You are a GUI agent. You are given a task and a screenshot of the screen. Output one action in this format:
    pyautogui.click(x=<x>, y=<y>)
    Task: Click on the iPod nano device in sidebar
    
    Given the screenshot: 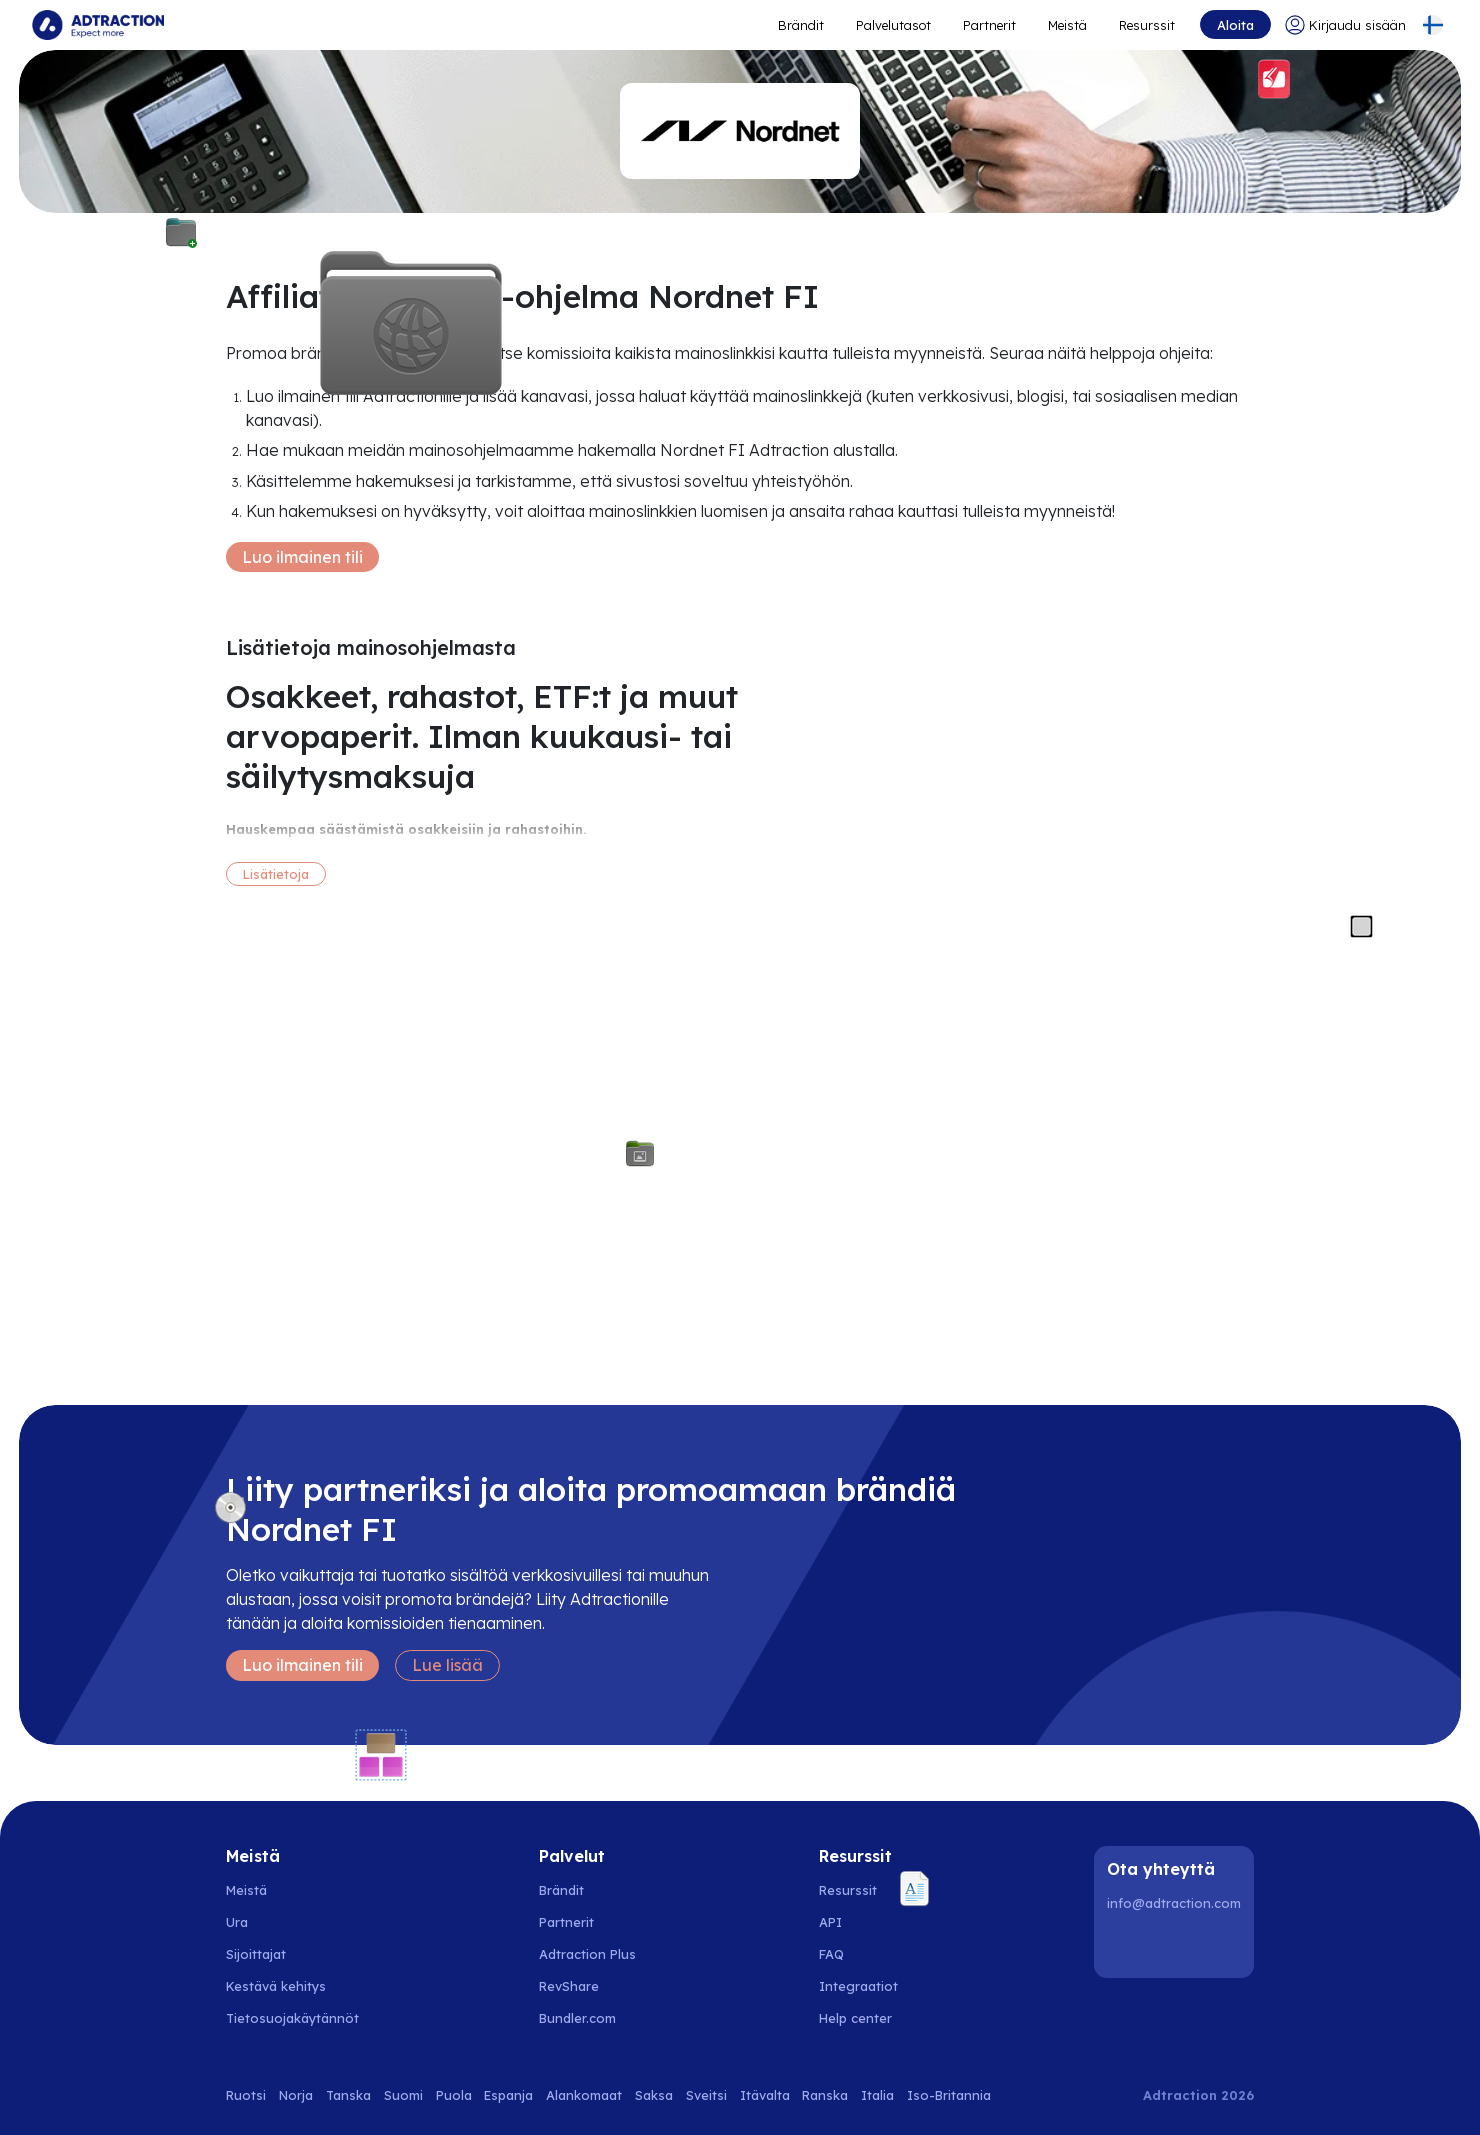 What is the action you would take?
    pyautogui.click(x=1361, y=926)
    